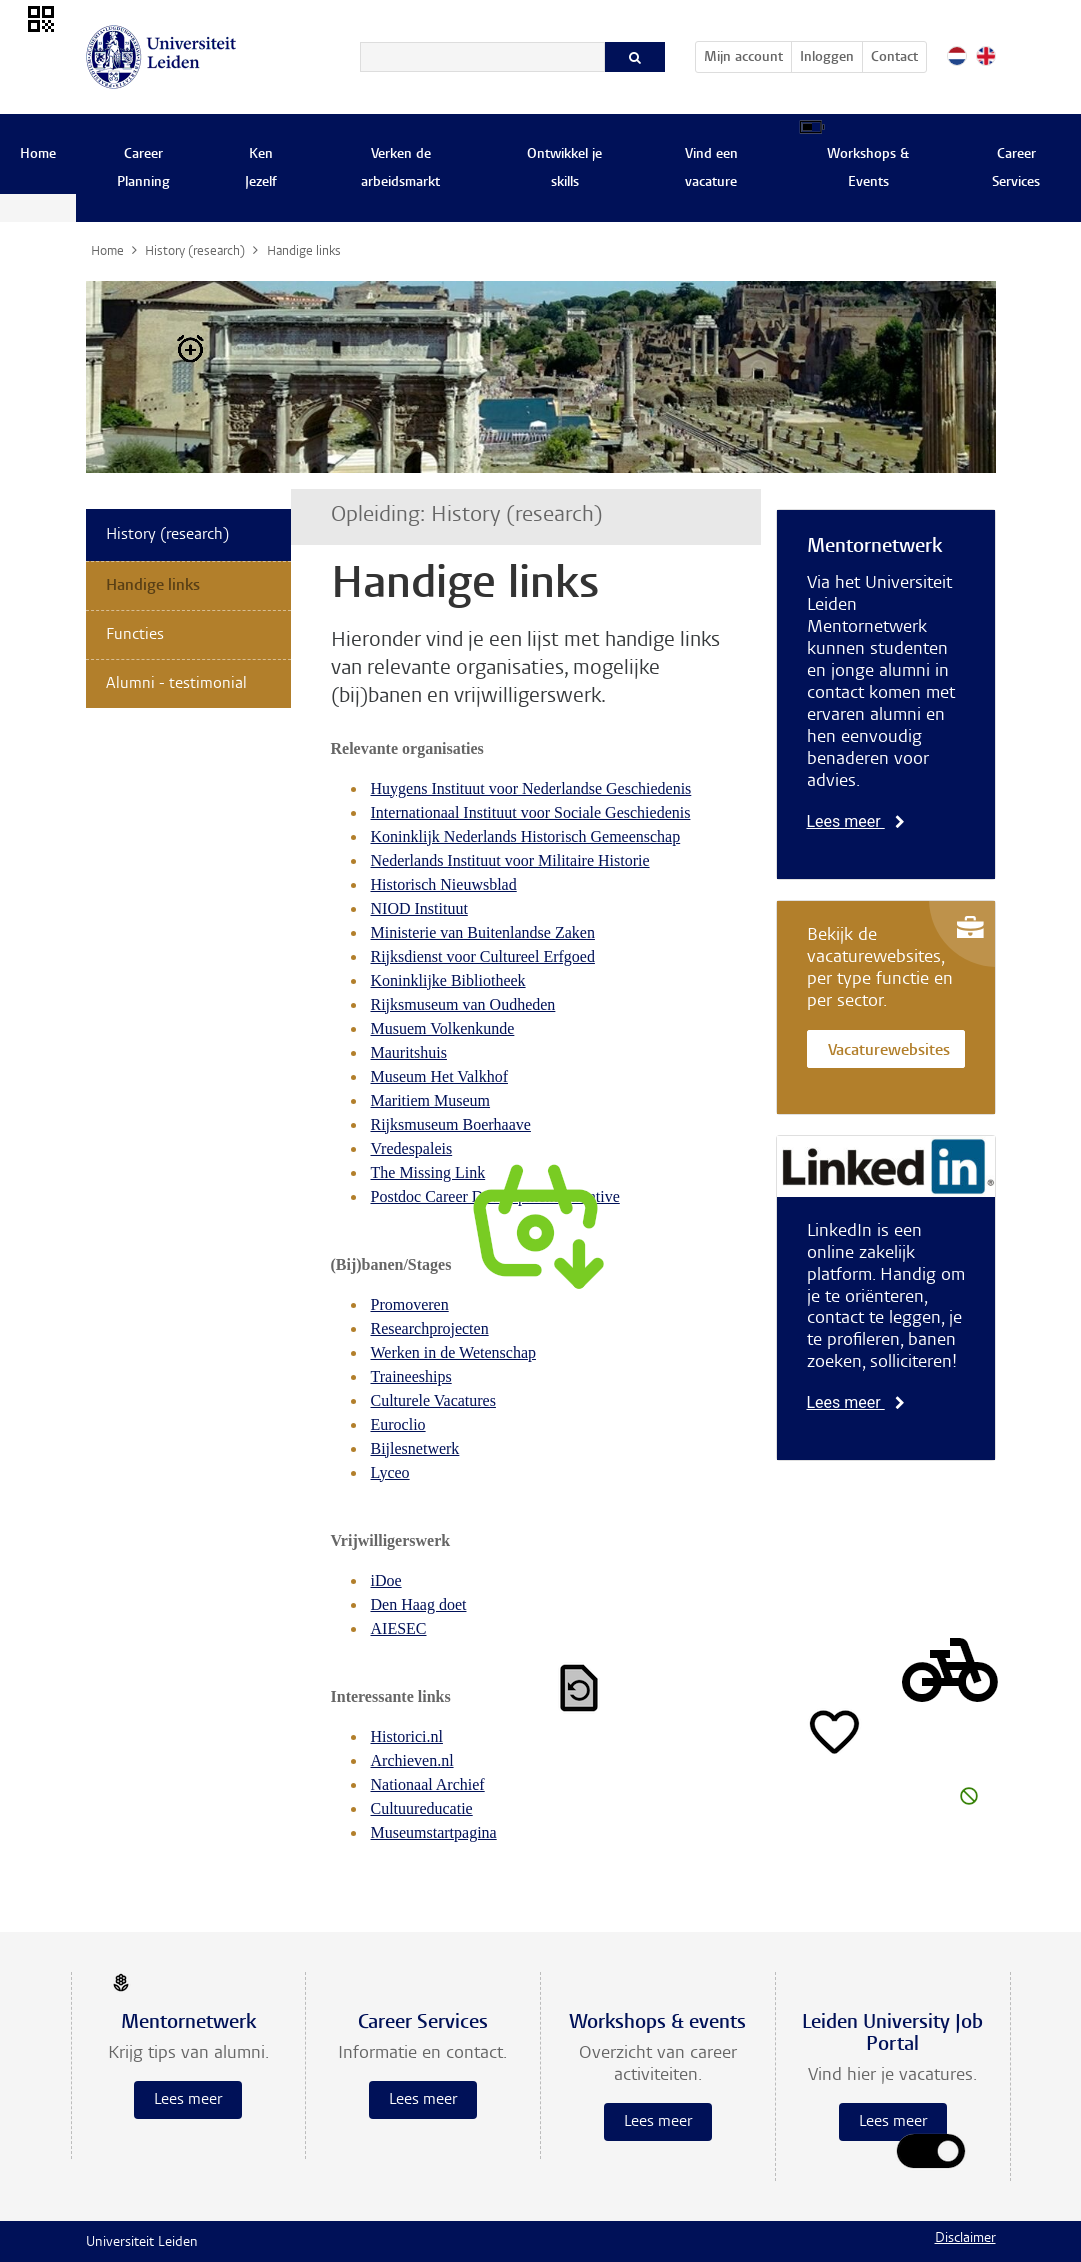 The width and height of the screenshot is (1081, 2262). I want to click on add to favorites, so click(834, 1732).